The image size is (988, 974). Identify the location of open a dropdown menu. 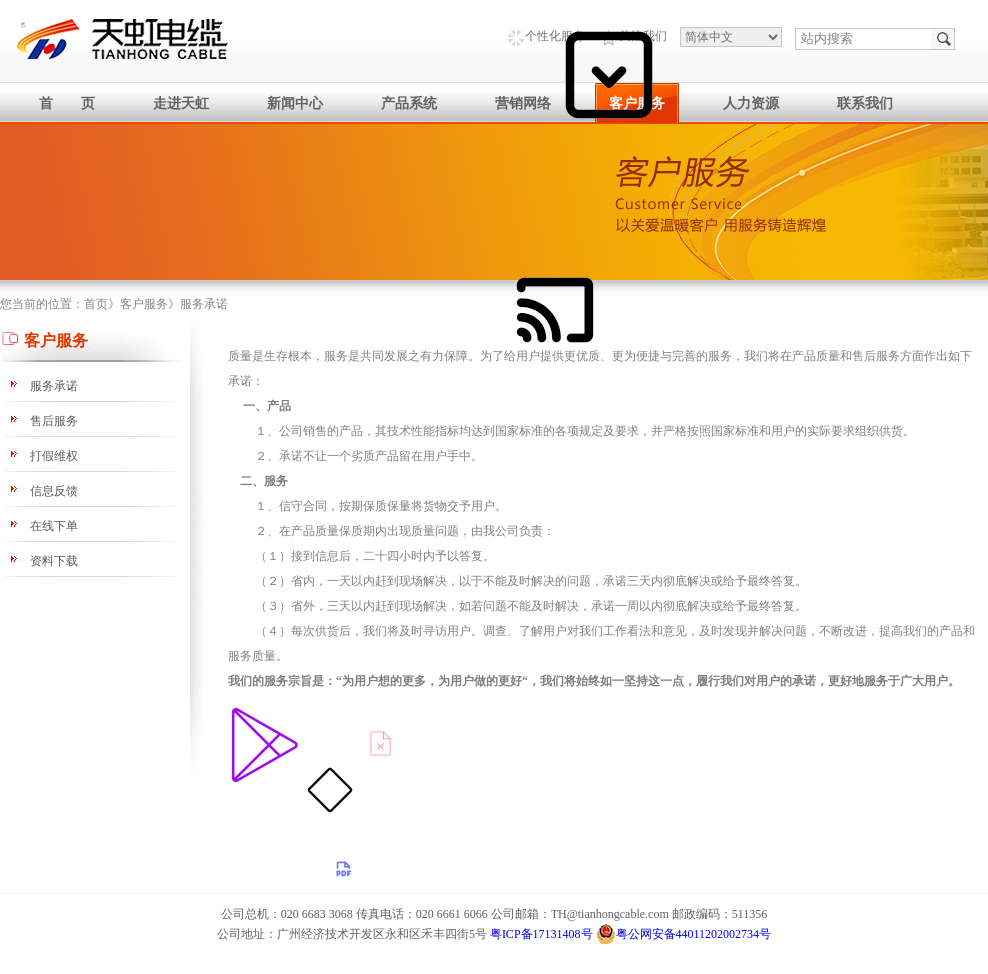
(609, 75).